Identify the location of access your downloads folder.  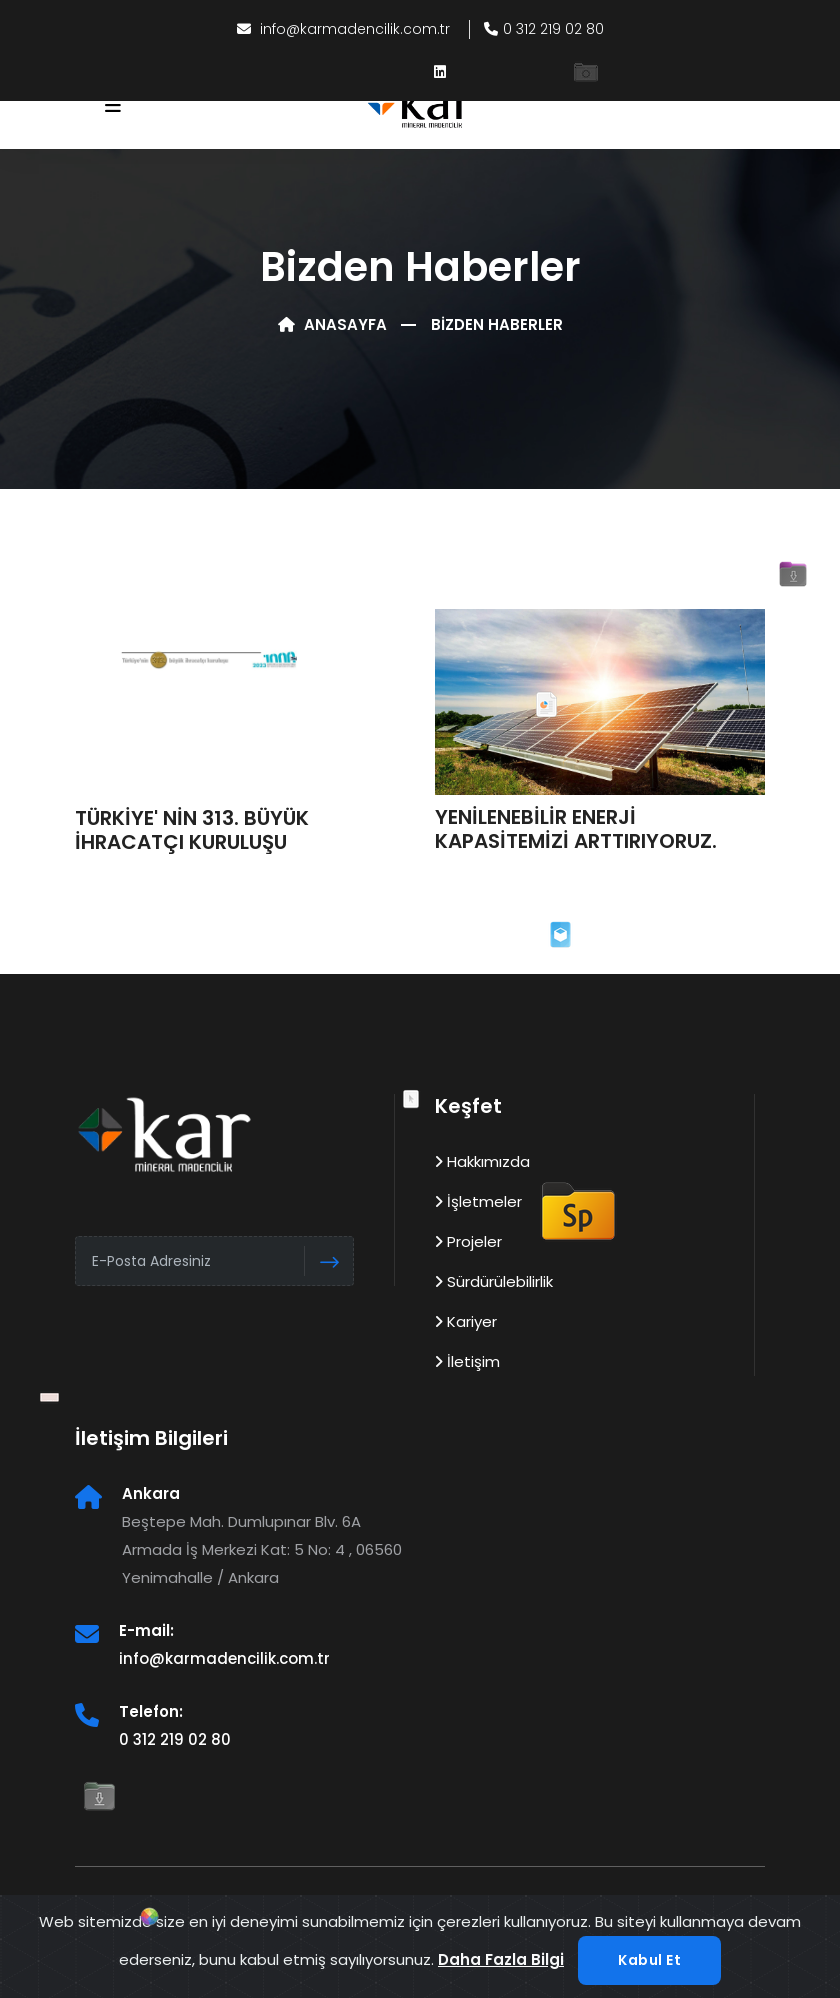
(793, 574).